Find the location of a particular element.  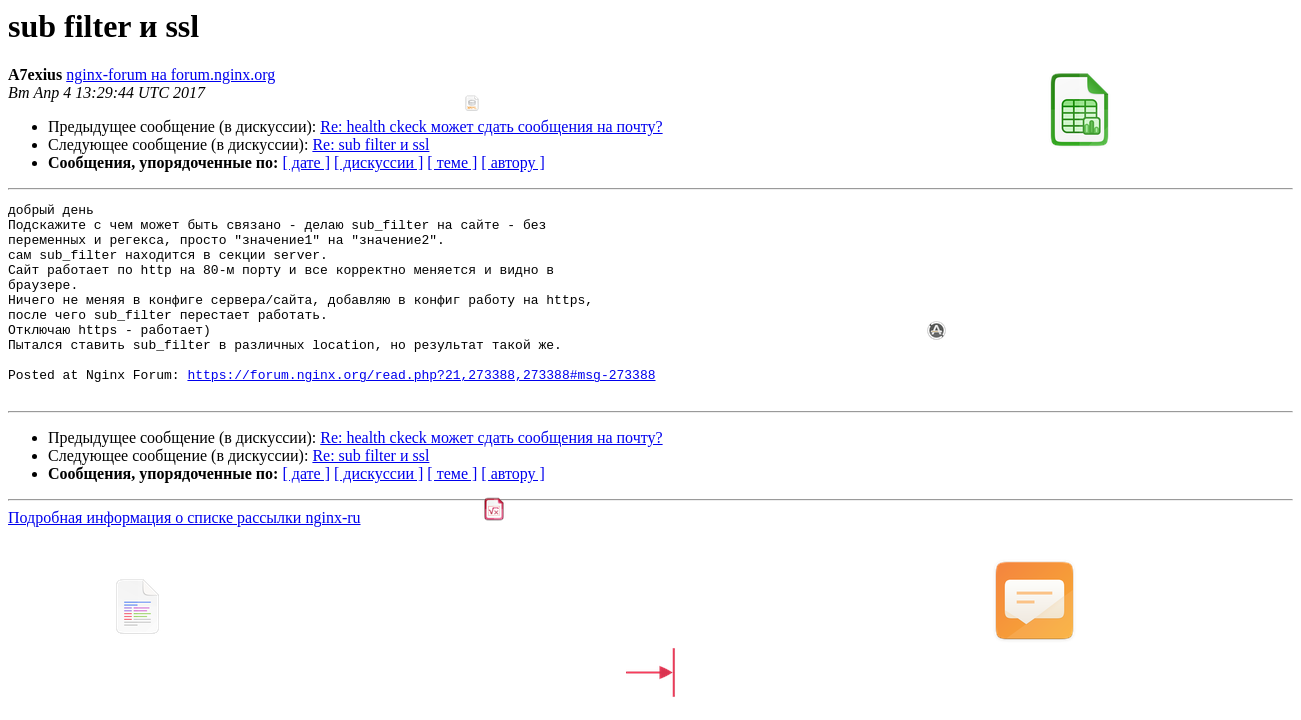

open the messaging app is located at coordinates (1034, 600).